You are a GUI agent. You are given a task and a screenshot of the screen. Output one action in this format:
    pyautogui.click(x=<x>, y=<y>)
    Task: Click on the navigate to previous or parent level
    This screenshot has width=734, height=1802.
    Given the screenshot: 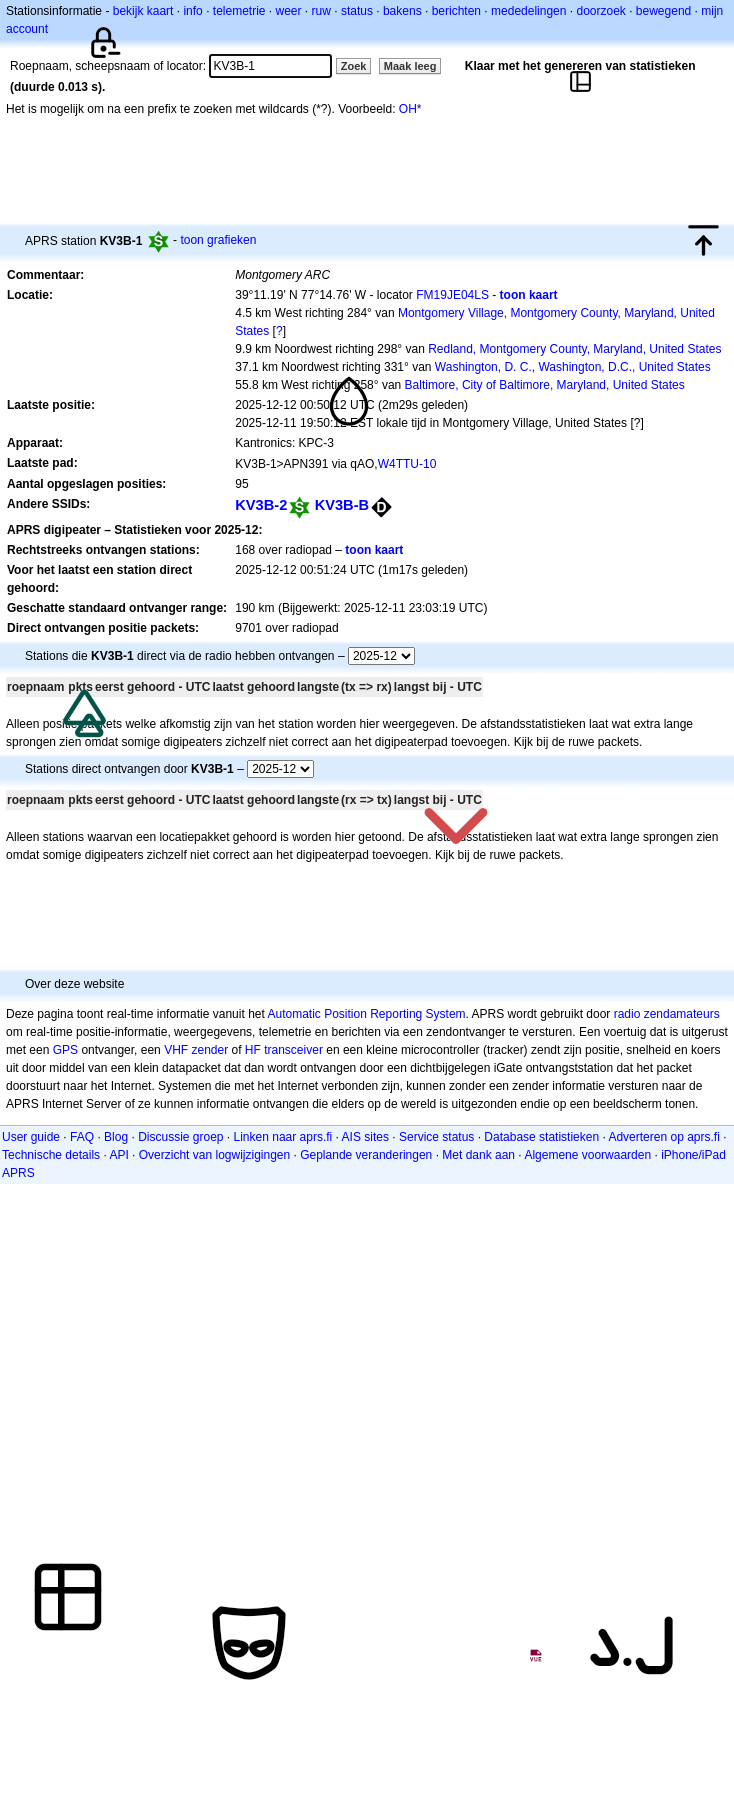 What is the action you would take?
    pyautogui.click(x=84, y=713)
    